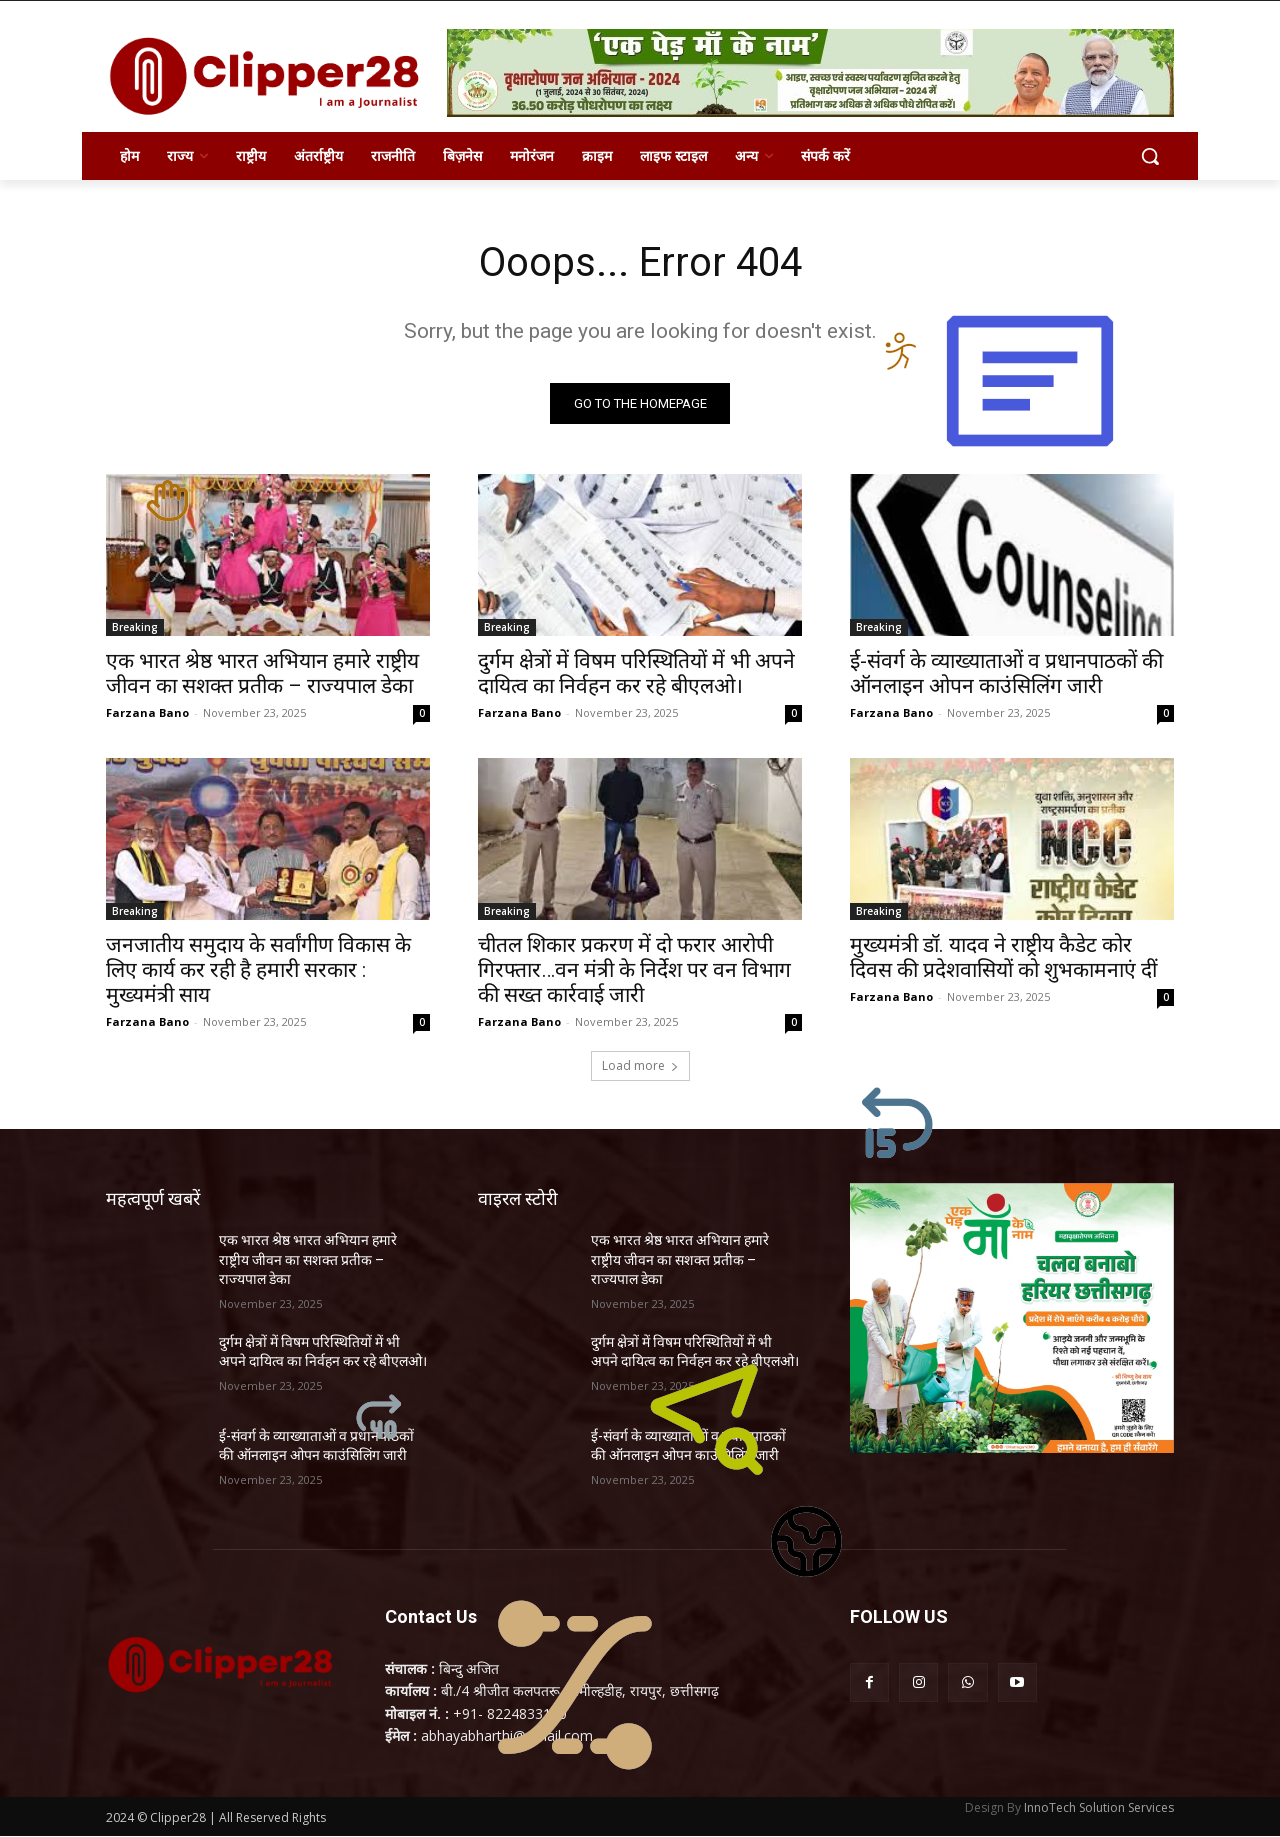  Describe the element at coordinates (705, 1417) in the screenshot. I see `search for a location on the map` at that location.